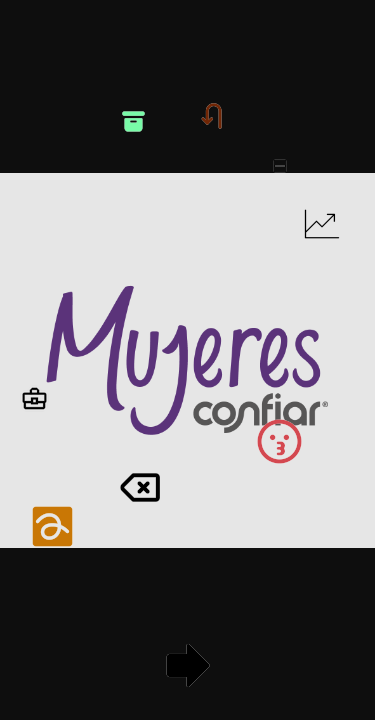 This screenshot has width=375, height=720. What do you see at coordinates (279, 441) in the screenshot?
I see `send a kiss emoji reaction` at bounding box center [279, 441].